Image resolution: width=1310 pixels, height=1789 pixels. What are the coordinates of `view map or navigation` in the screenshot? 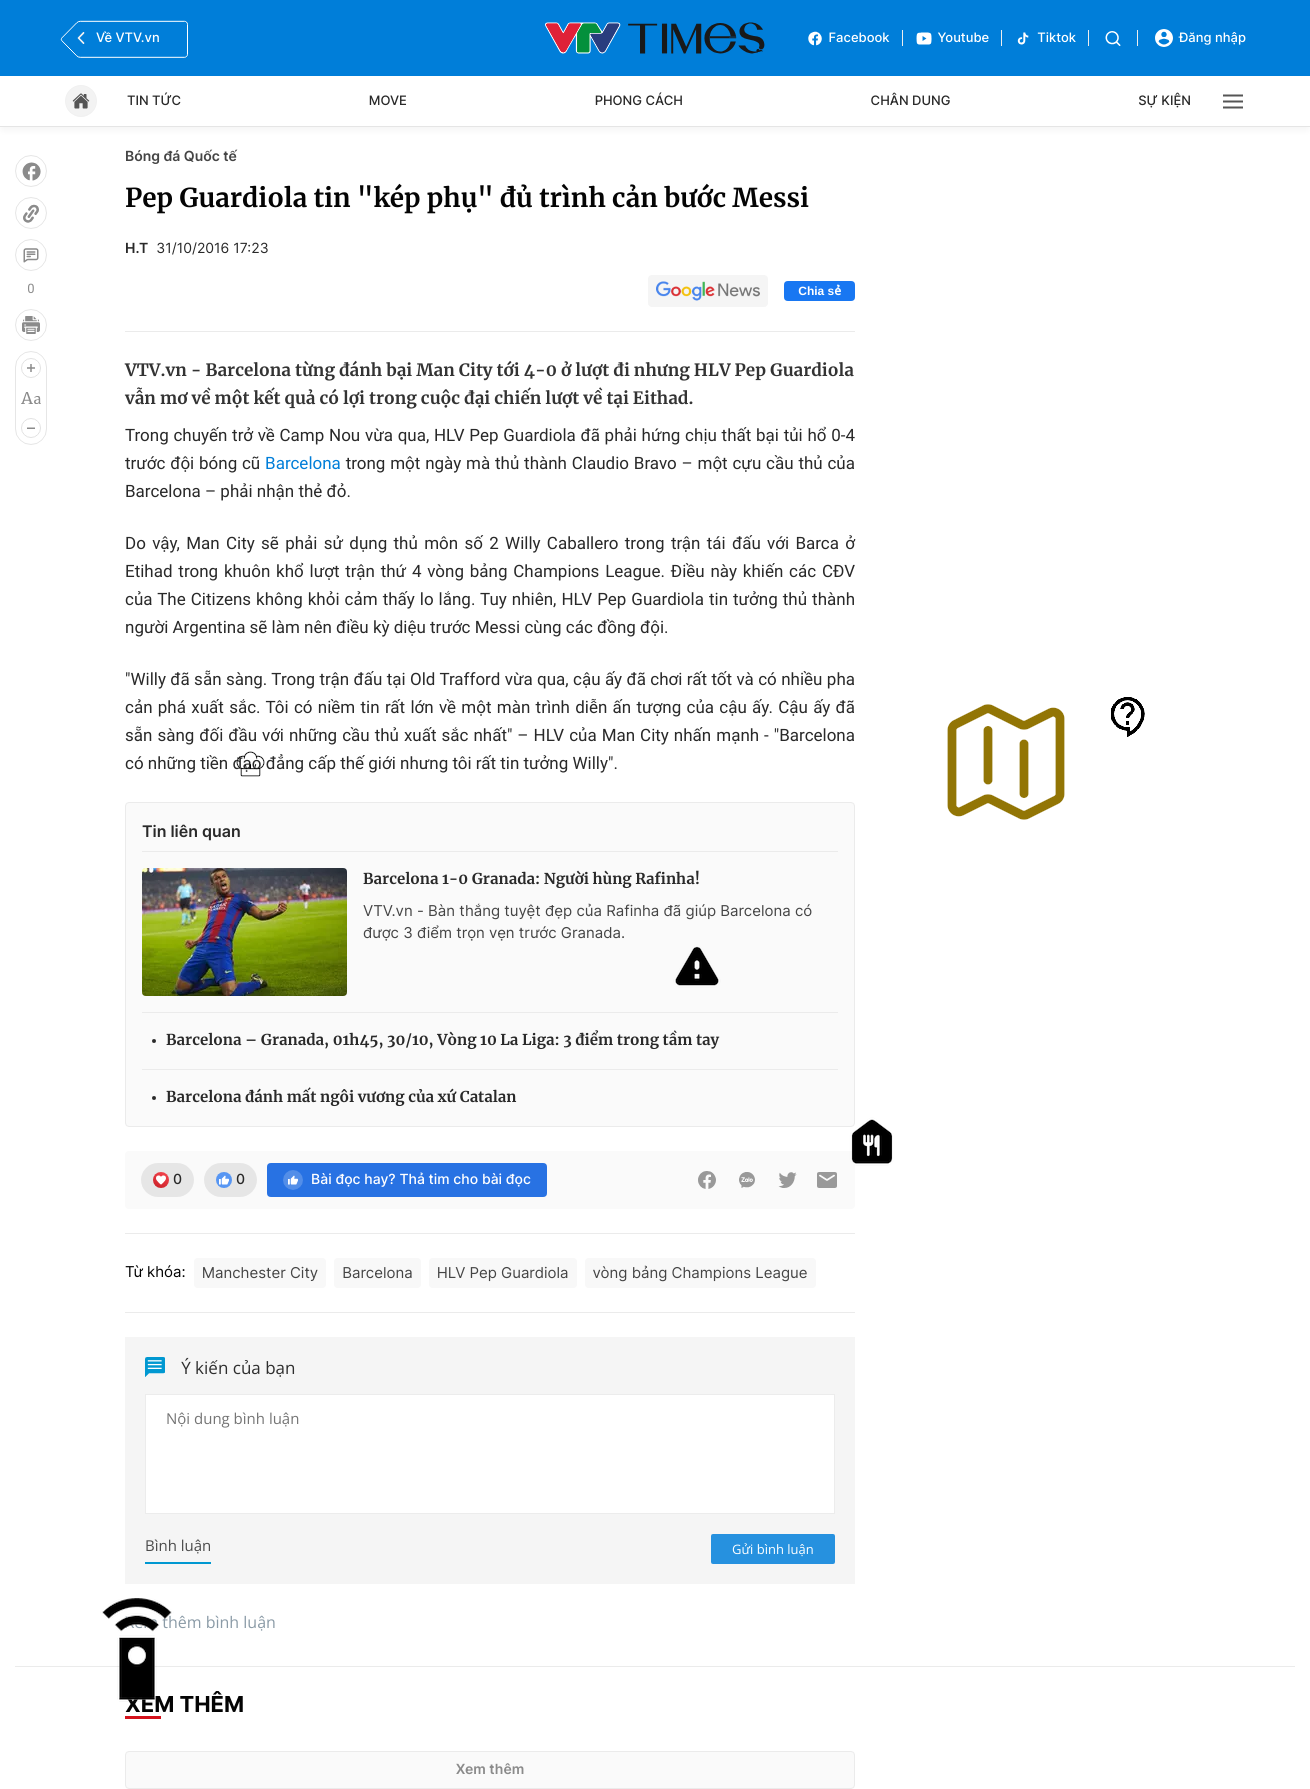 It's located at (1006, 762).